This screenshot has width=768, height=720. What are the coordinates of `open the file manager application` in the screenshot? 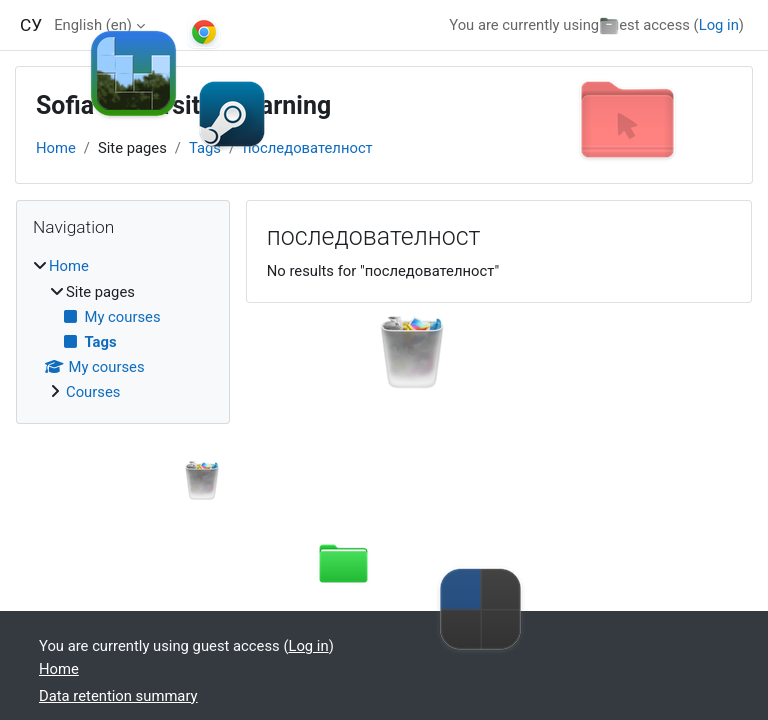 It's located at (609, 26).